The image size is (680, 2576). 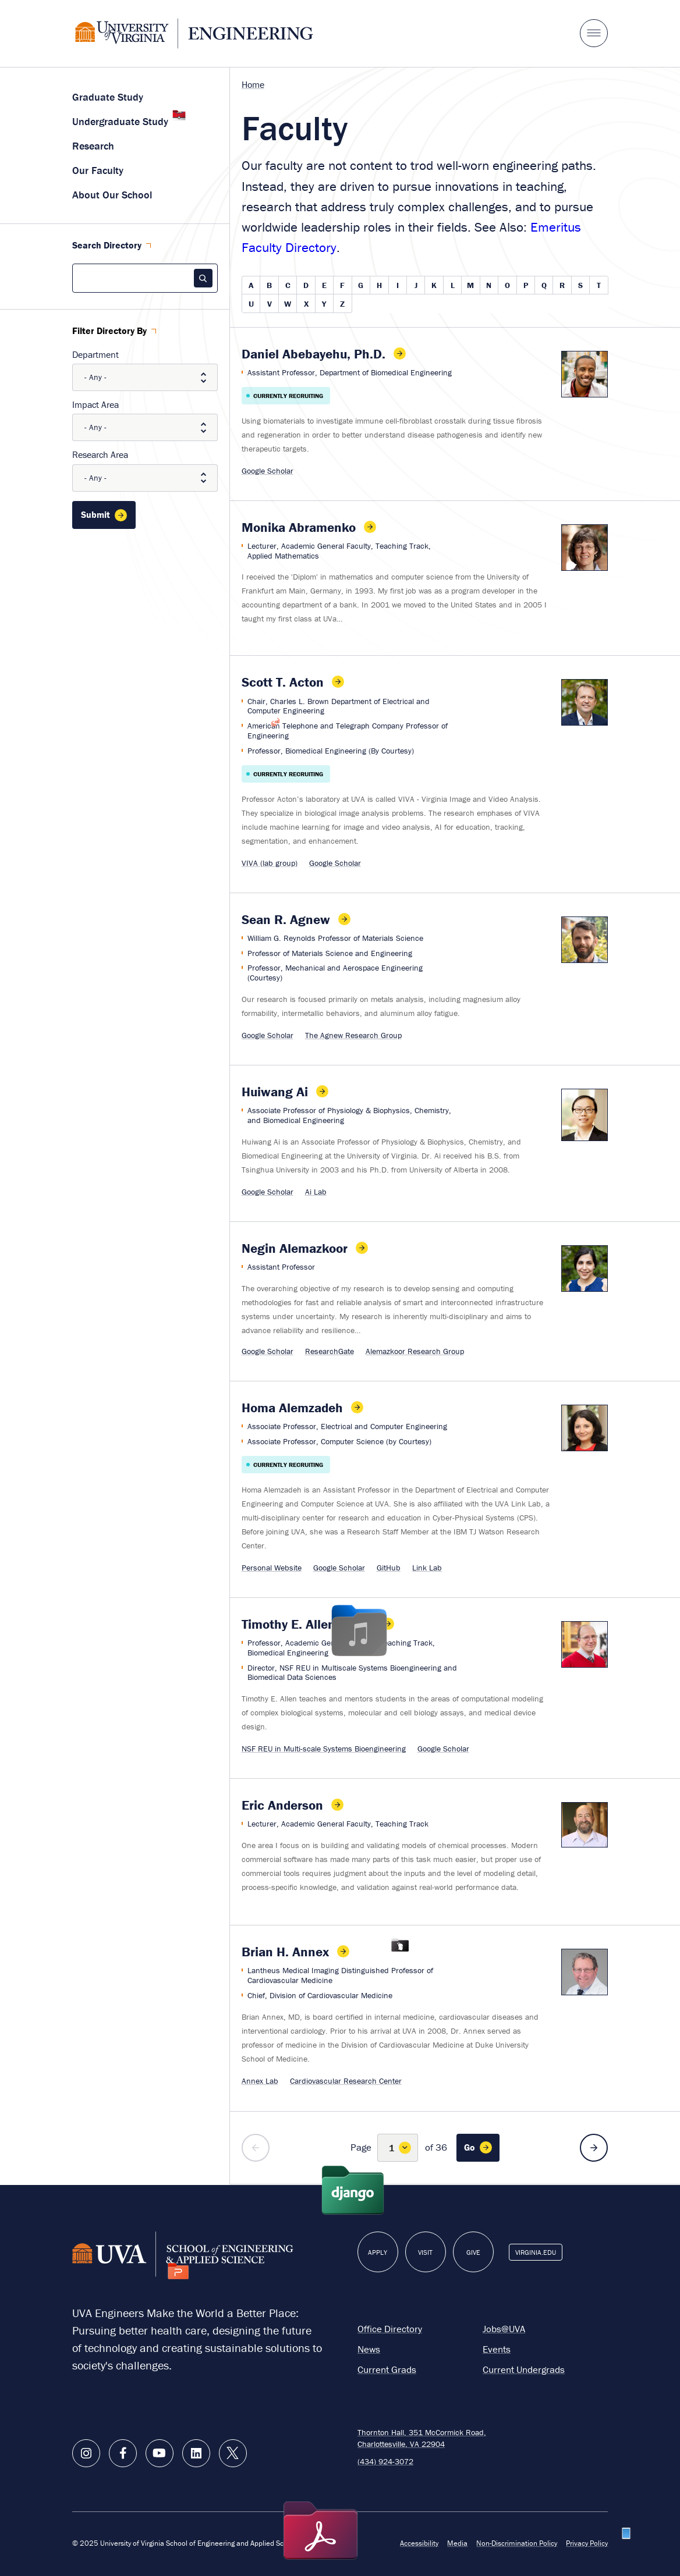 What do you see at coordinates (179, 115) in the screenshot?
I see `open pokémon-themed folder` at bounding box center [179, 115].